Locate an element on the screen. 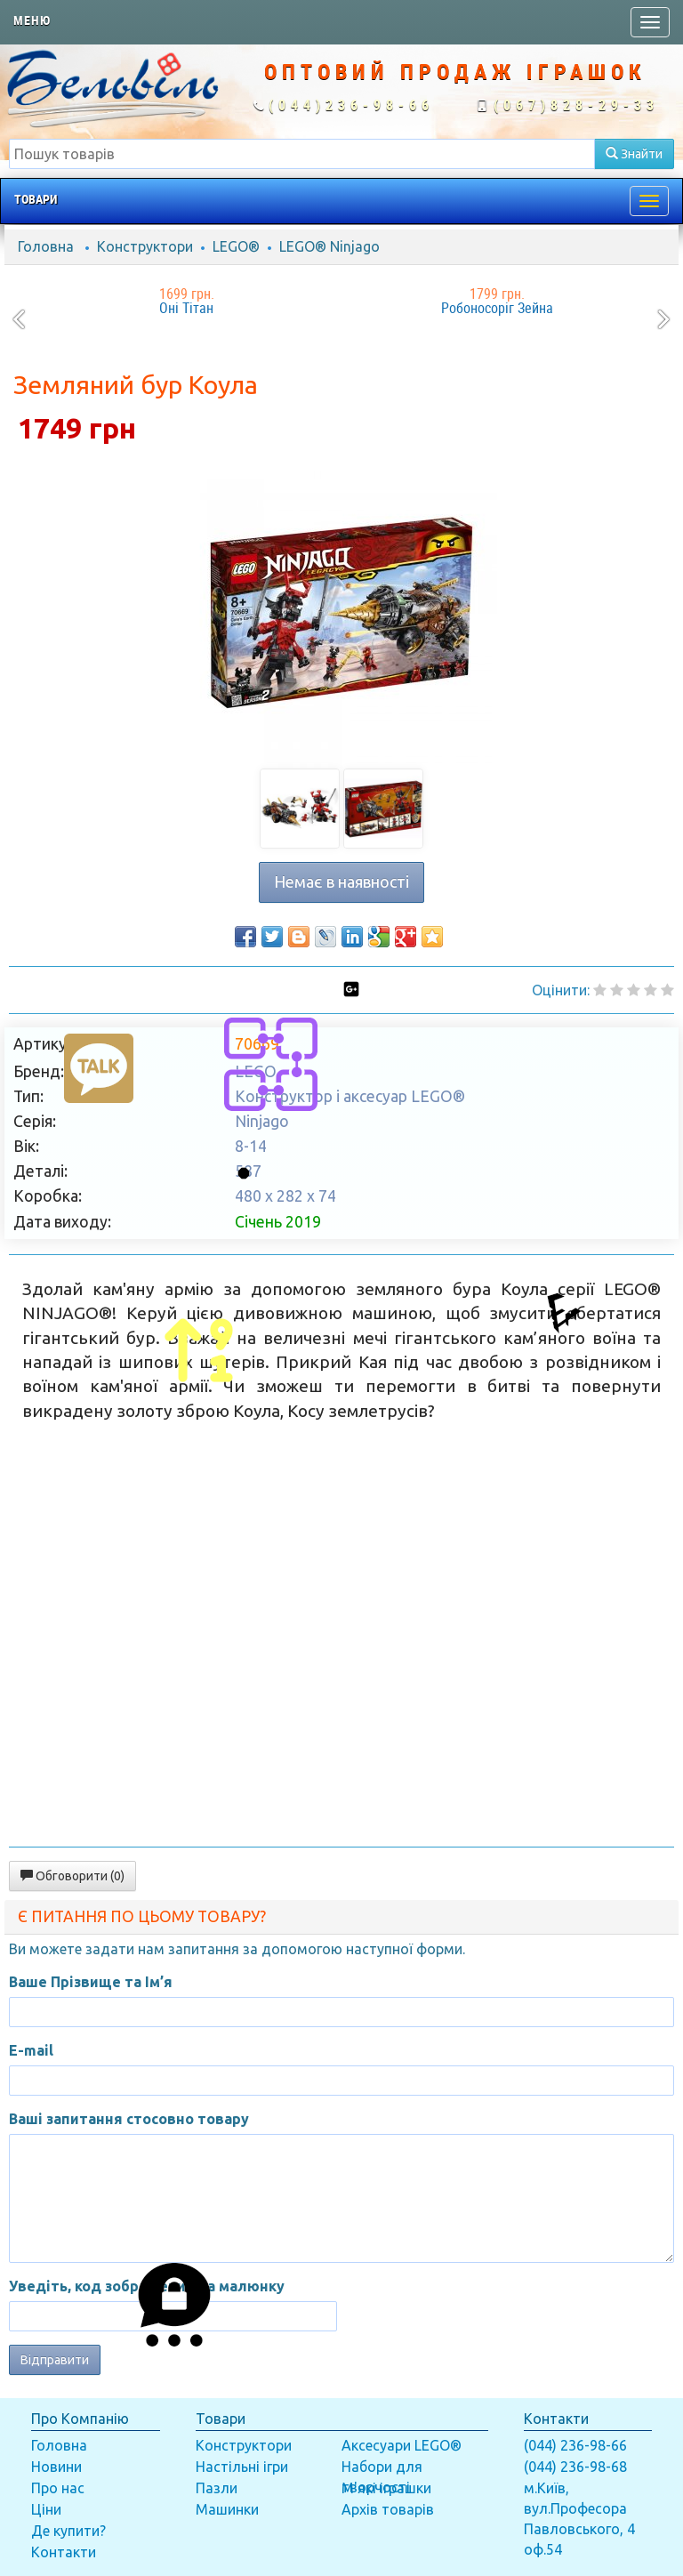 The height and width of the screenshot is (2576, 683). xyflow brand logo is located at coordinates (270, 1064).